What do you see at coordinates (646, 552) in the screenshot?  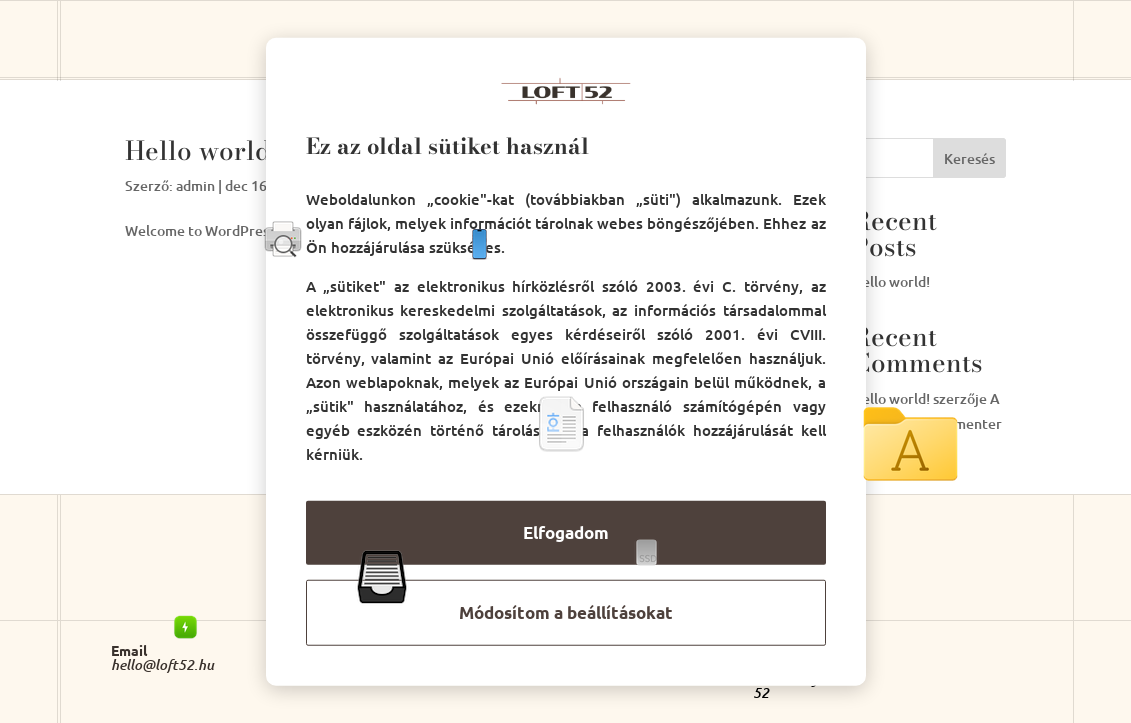 I see `indicates a solid state drive (SSD) storage device` at bounding box center [646, 552].